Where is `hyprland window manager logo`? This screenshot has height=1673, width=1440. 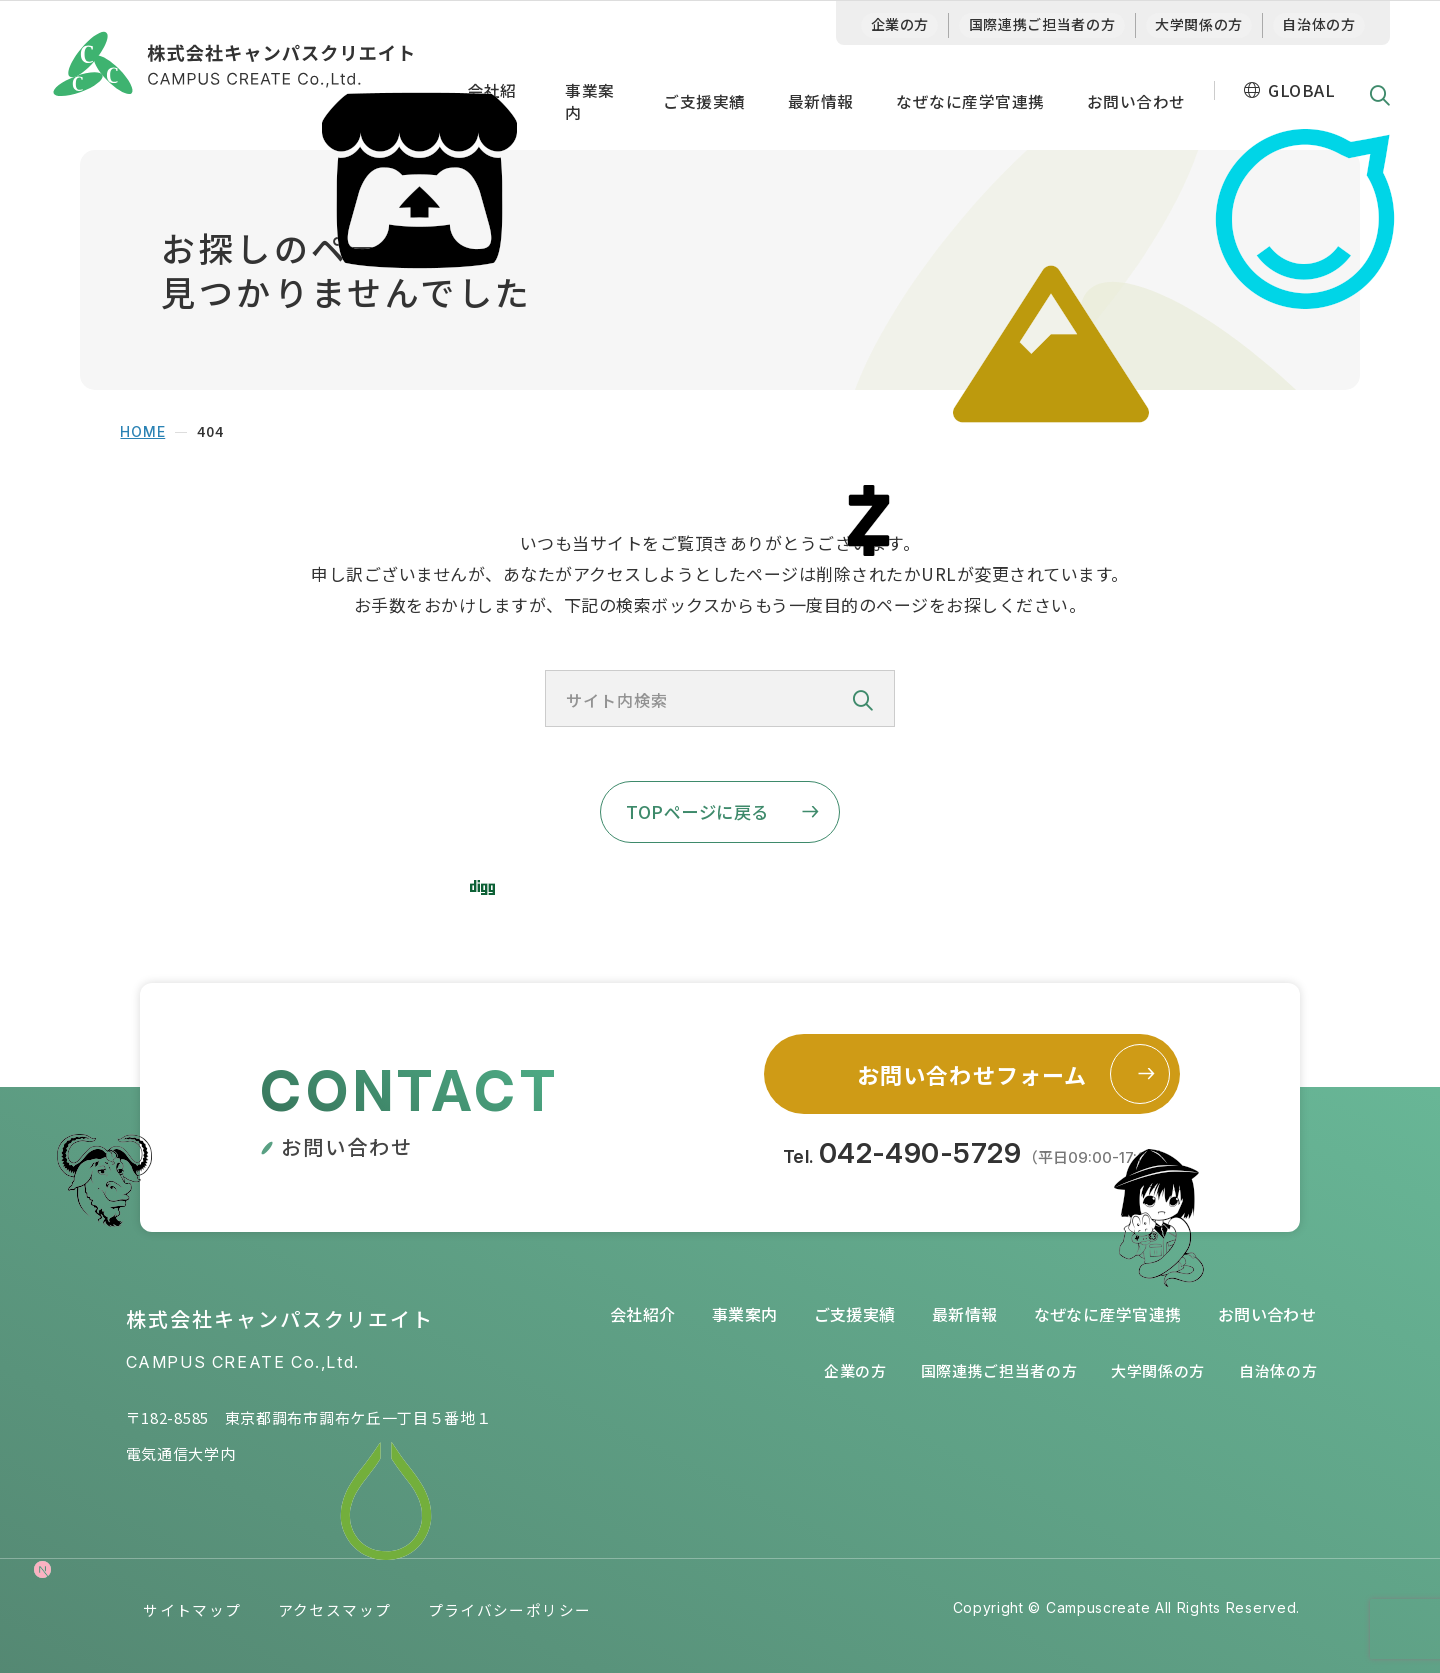 hyprland window manager logo is located at coordinates (386, 1501).